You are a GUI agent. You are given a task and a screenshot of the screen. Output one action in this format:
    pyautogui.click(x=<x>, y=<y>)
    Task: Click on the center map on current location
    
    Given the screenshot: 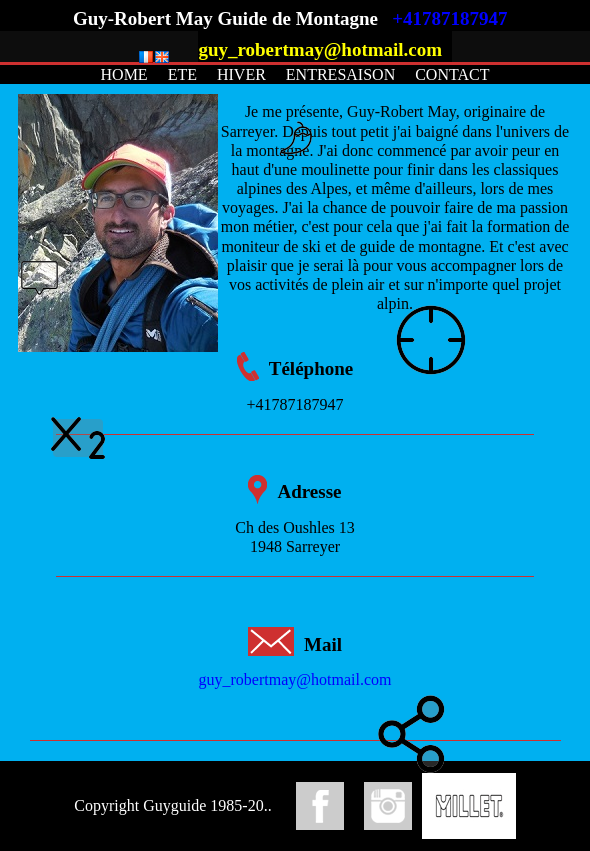 What is the action you would take?
    pyautogui.click(x=431, y=340)
    